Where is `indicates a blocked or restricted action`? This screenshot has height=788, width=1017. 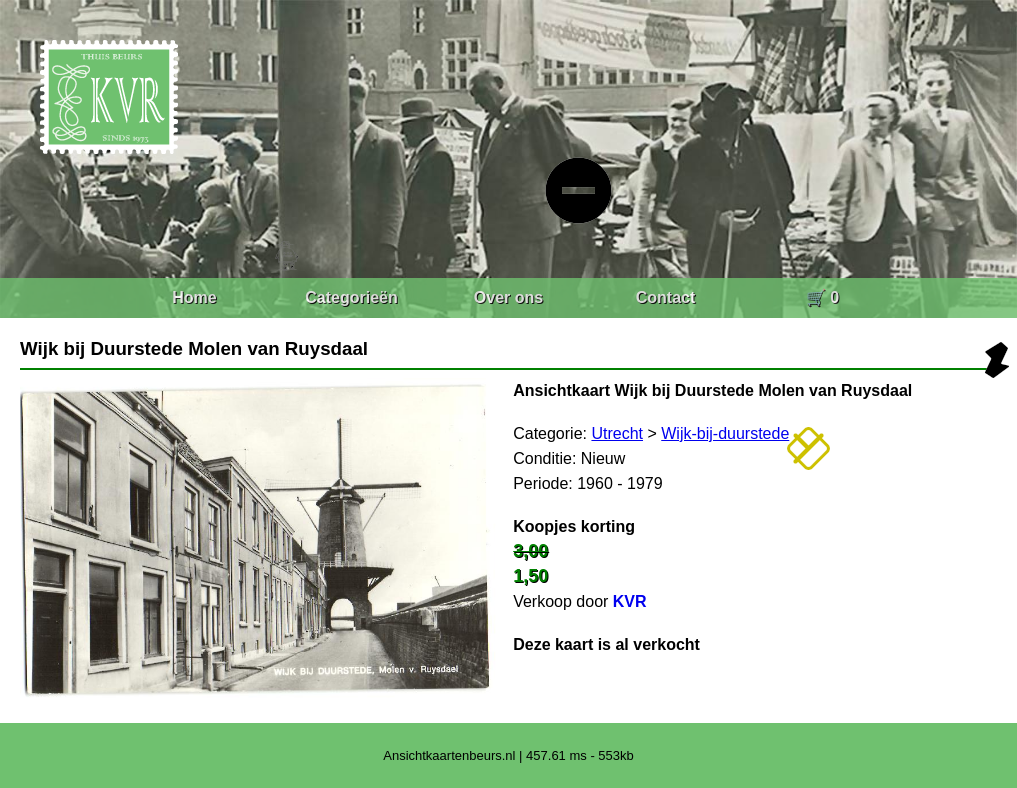 indicates a blocked or restricted action is located at coordinates (578, 190).